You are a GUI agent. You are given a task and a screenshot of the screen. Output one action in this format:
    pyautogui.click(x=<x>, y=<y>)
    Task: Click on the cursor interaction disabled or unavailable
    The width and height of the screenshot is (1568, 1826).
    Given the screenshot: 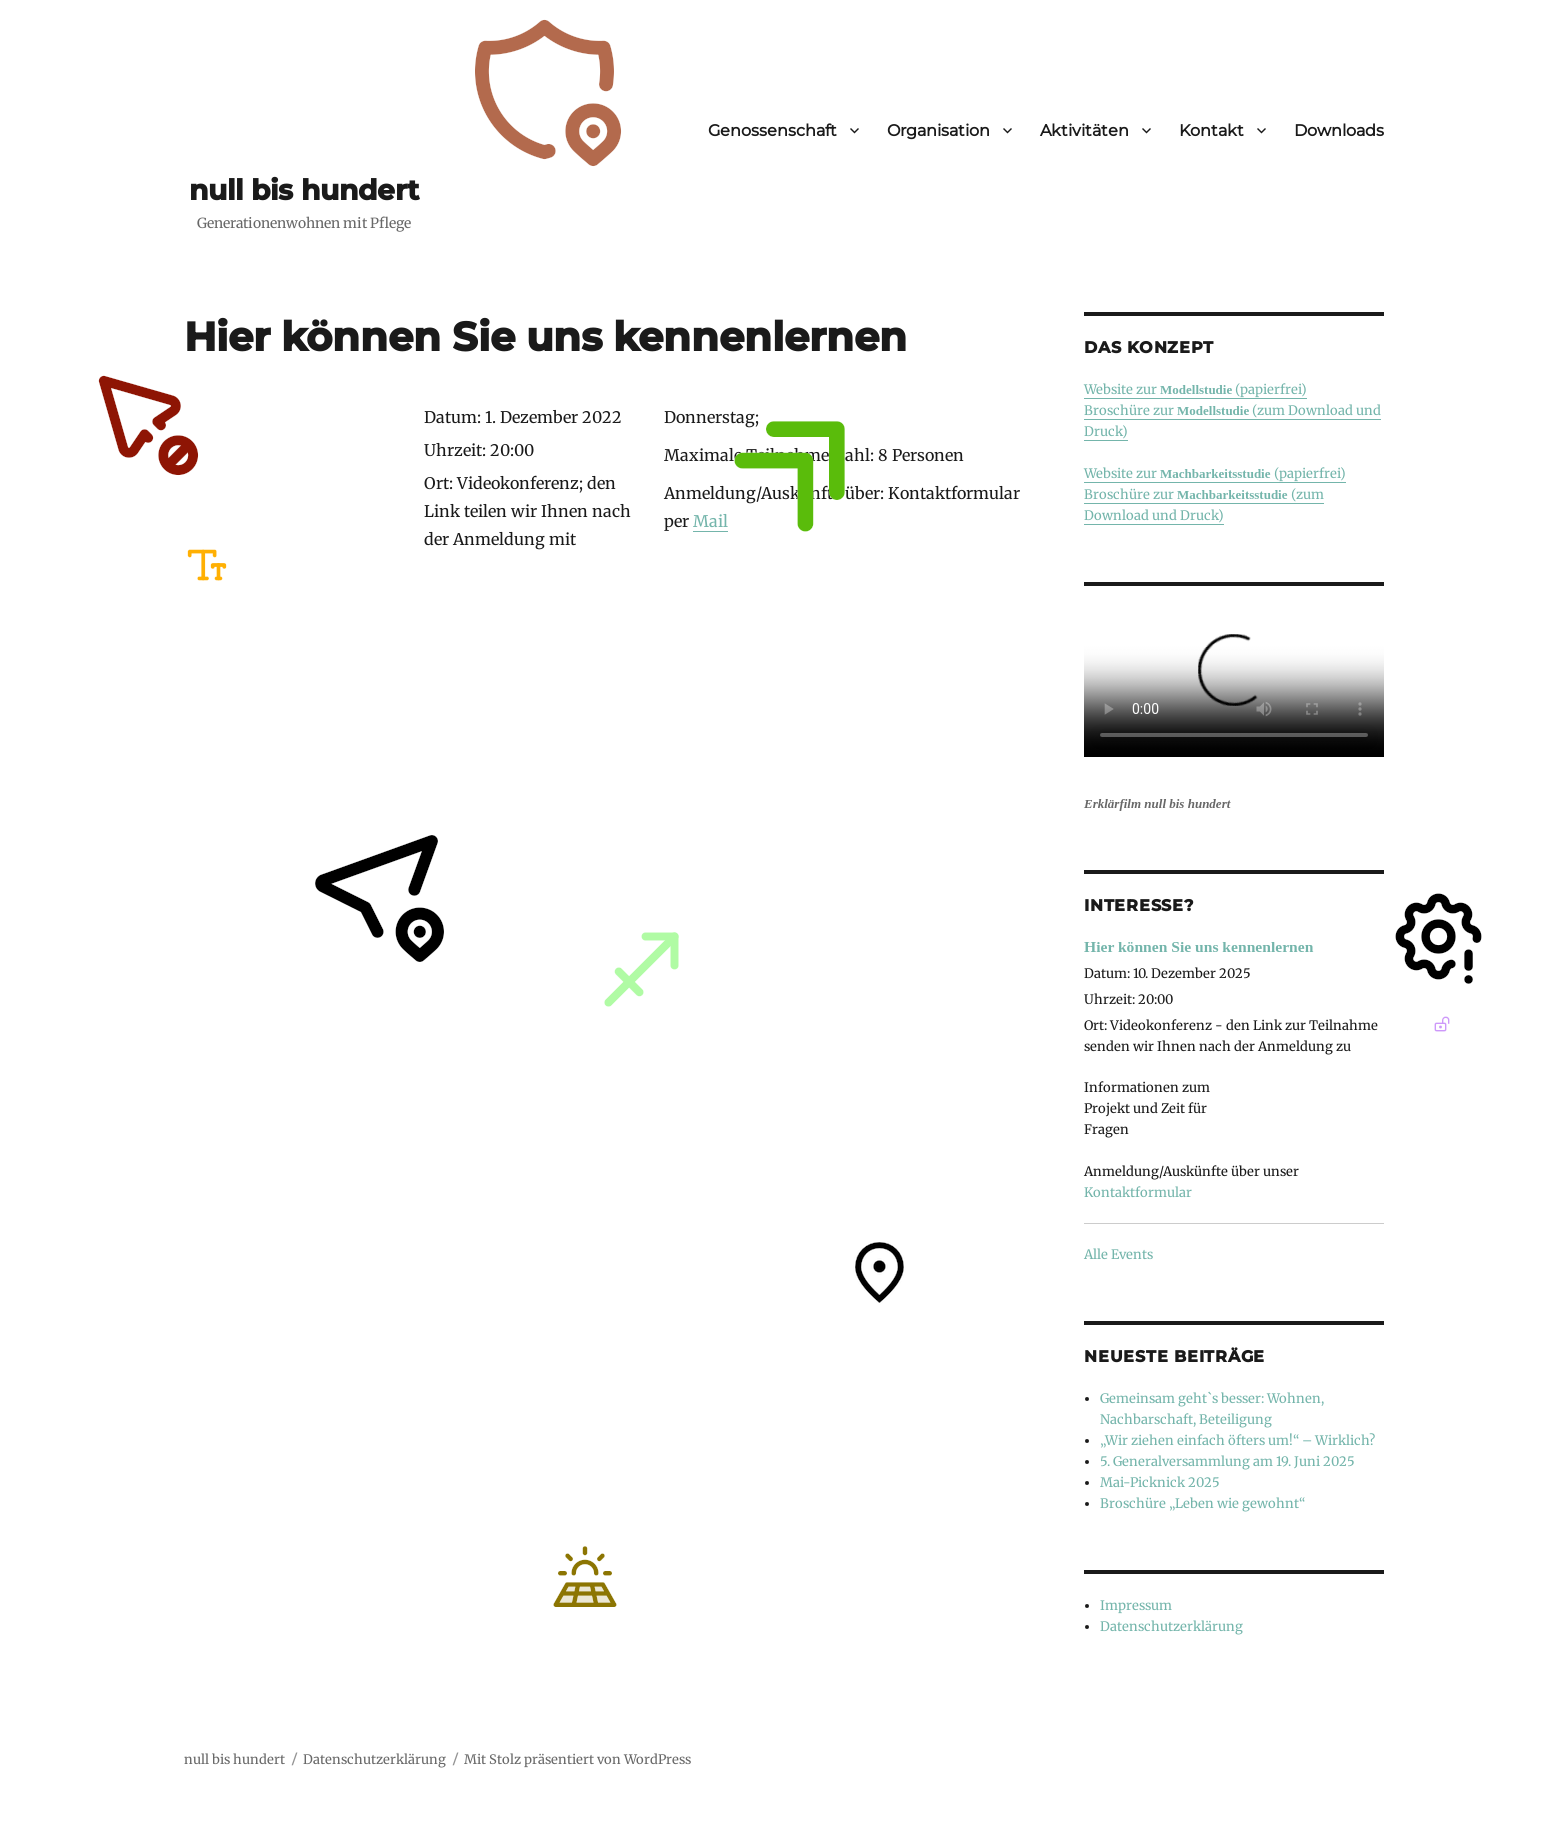 What is the action you would take?
    pyautogui.click(x=143, y=420)
    